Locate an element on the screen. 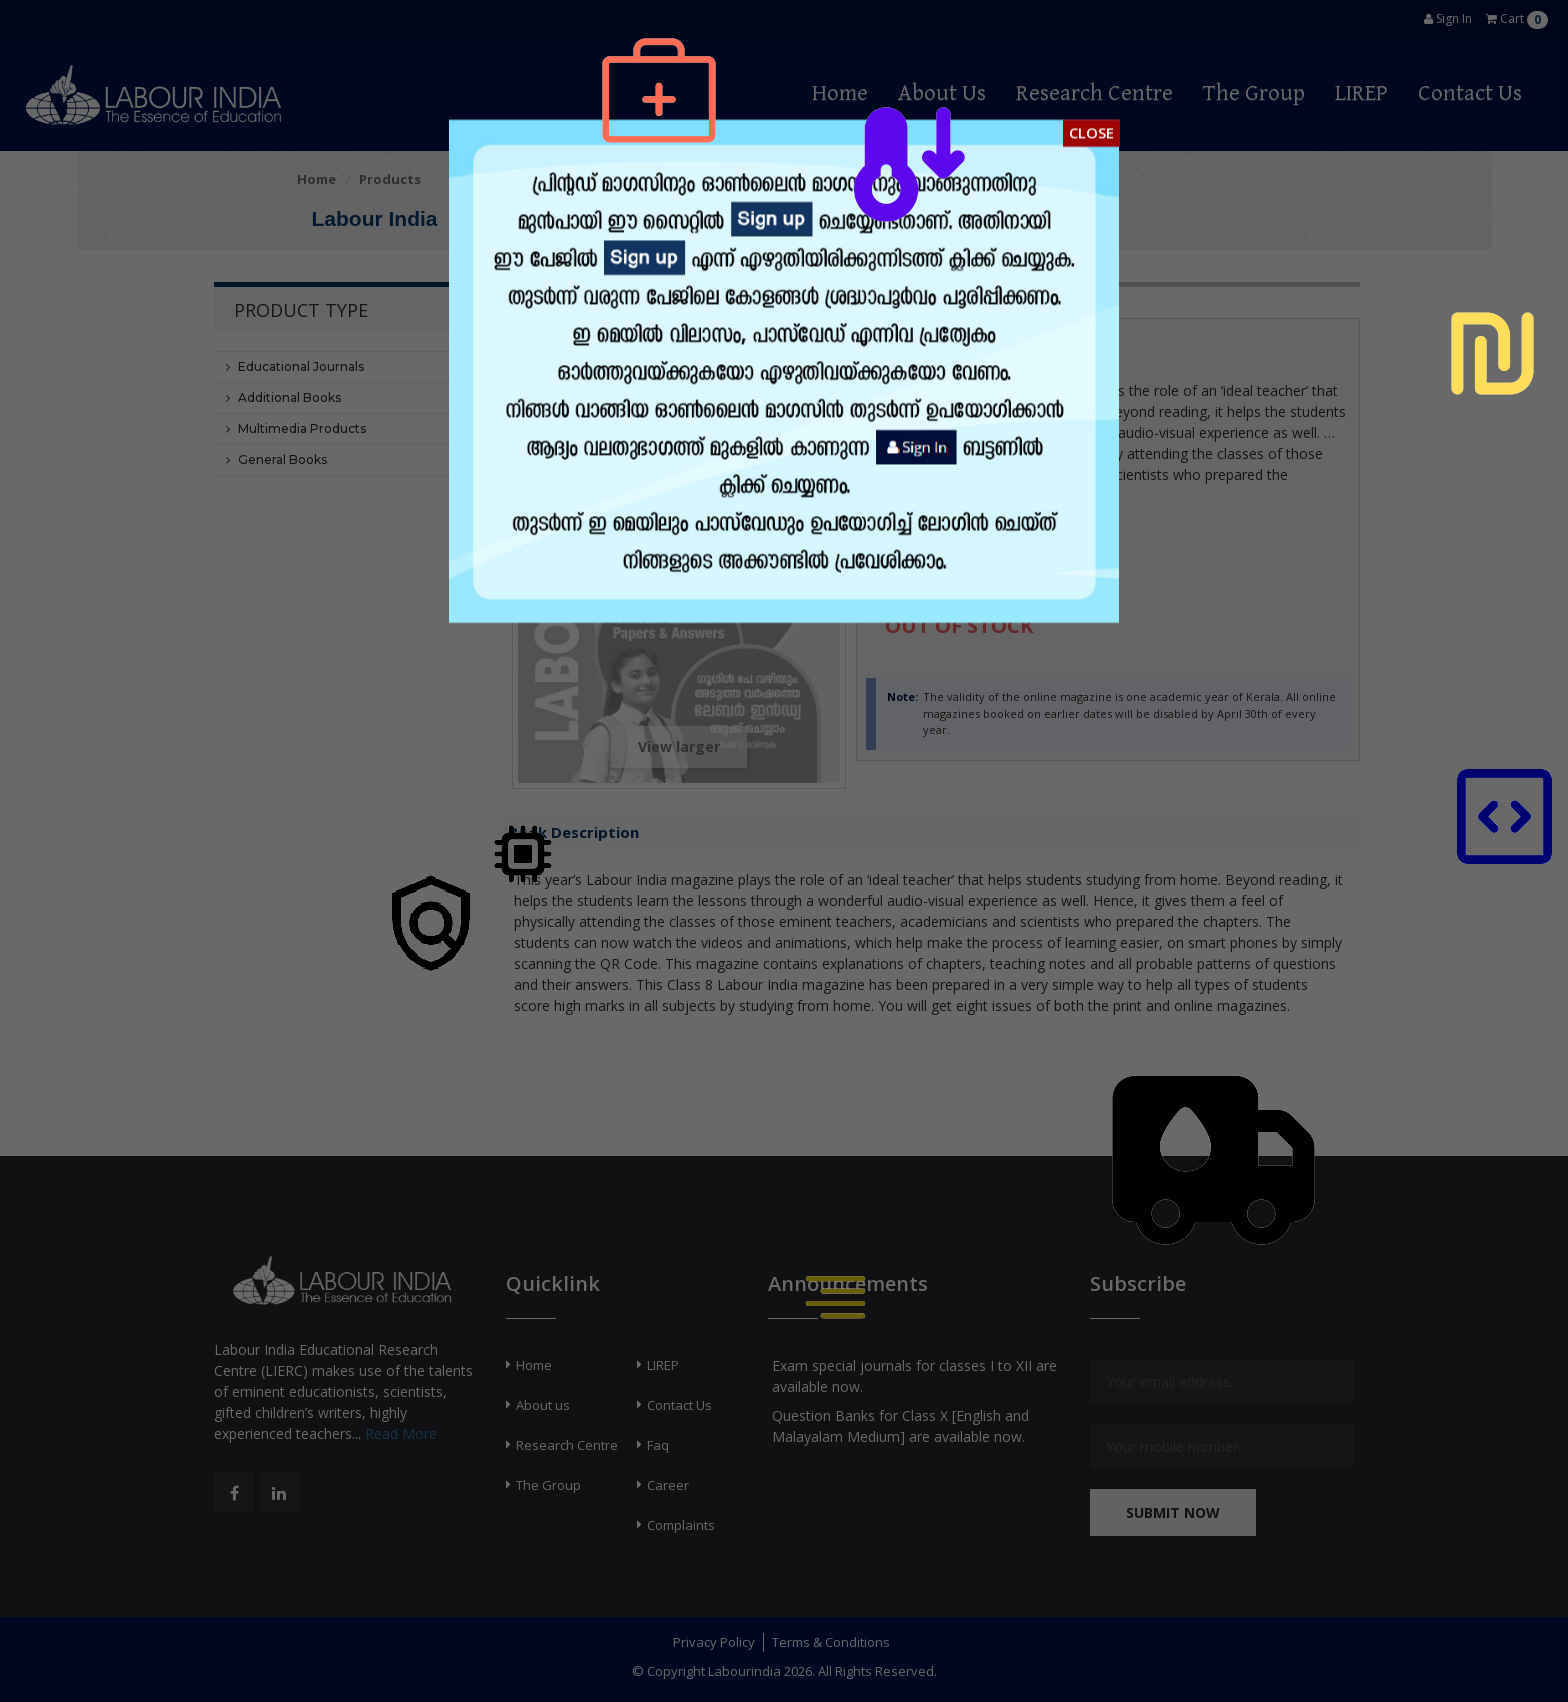  view privacy policy or terms is located at coordinates (431, 923).